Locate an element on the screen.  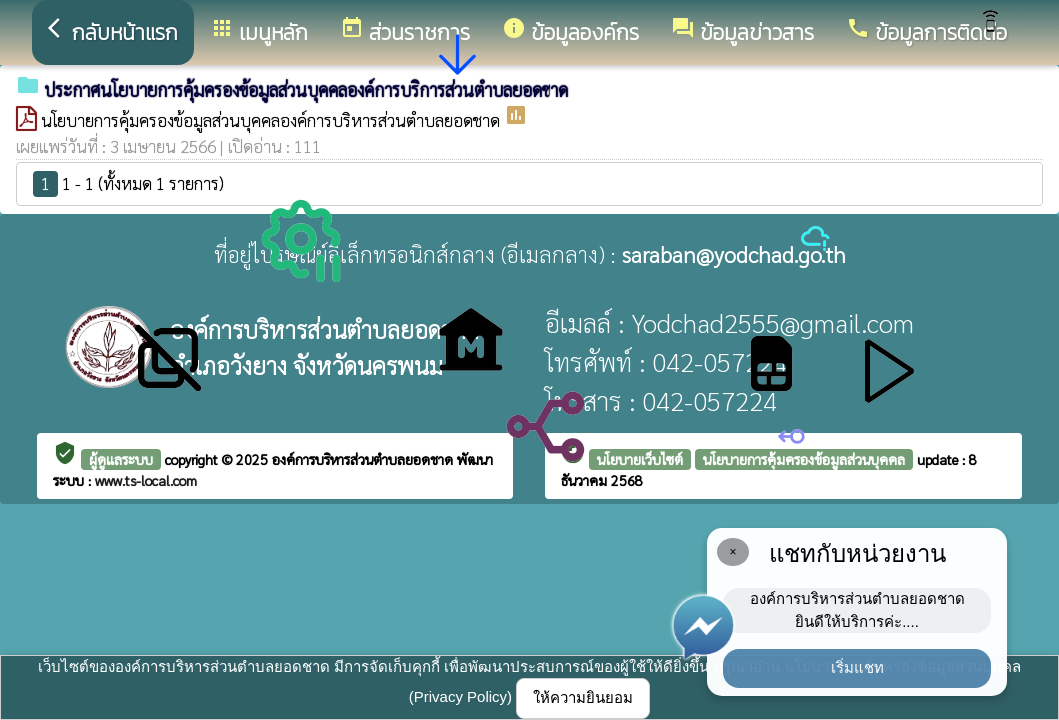
disable layer view is located at coordinates (168, 358).